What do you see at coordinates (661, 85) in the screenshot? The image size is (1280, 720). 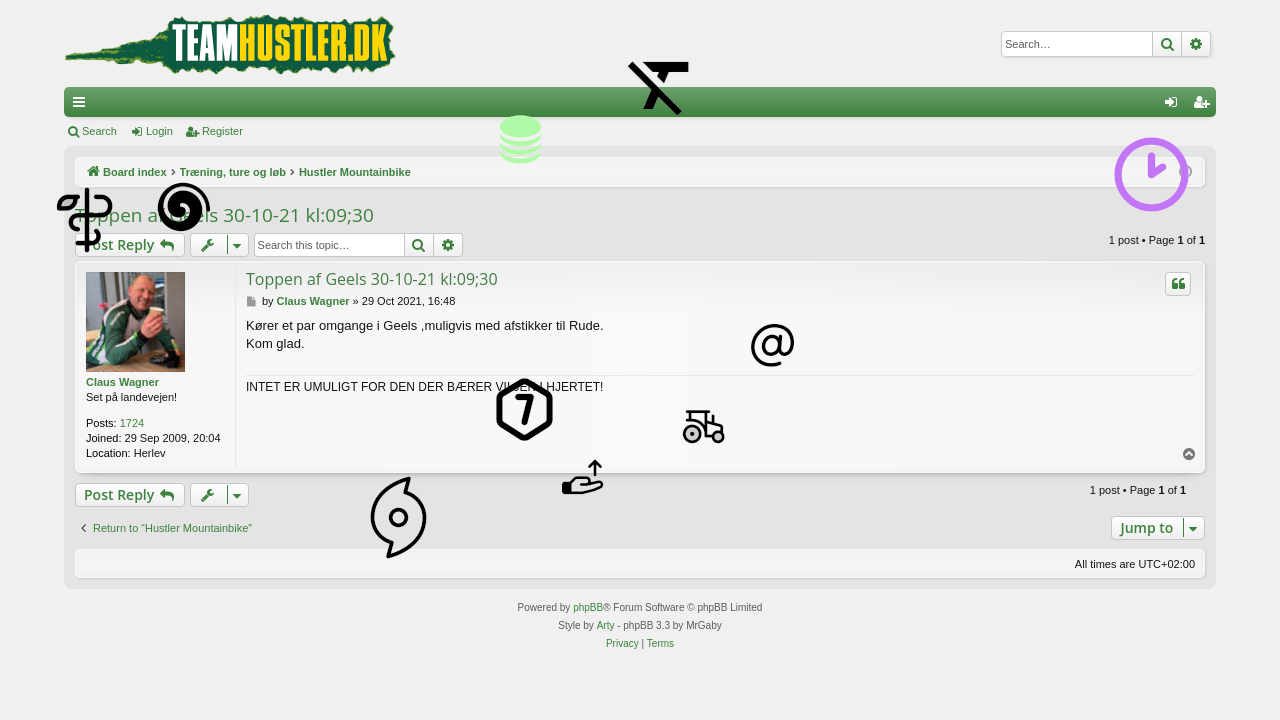 I see `clear text formatting` at bounding box center [661, 85].